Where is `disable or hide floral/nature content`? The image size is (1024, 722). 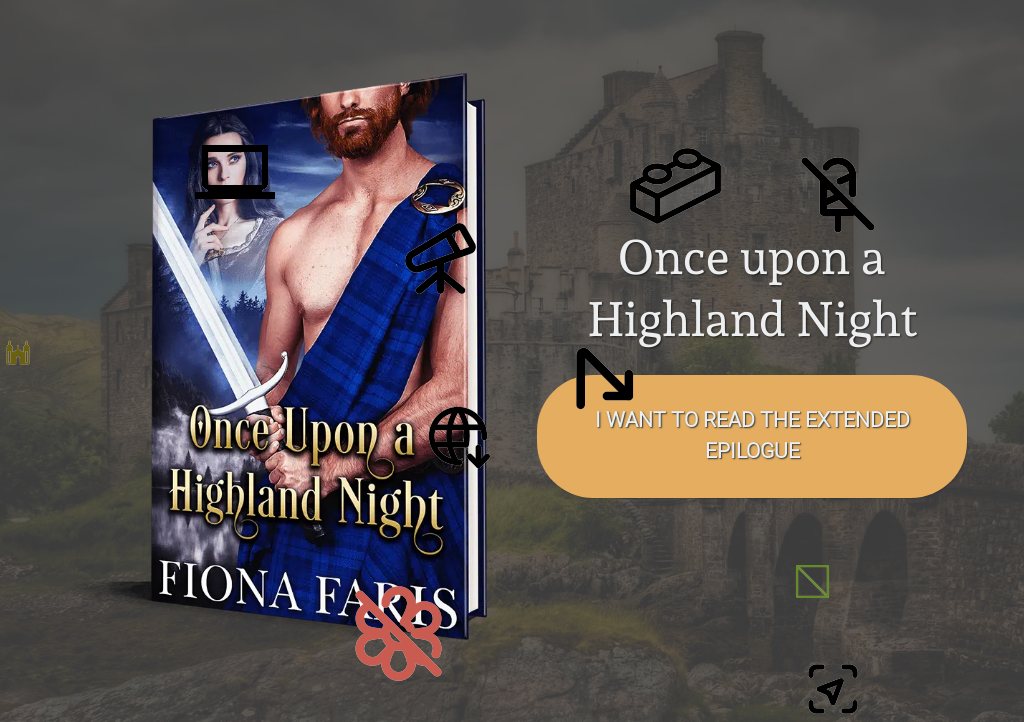 disable or hide floral/nature content is located at coordinates (398, 633).